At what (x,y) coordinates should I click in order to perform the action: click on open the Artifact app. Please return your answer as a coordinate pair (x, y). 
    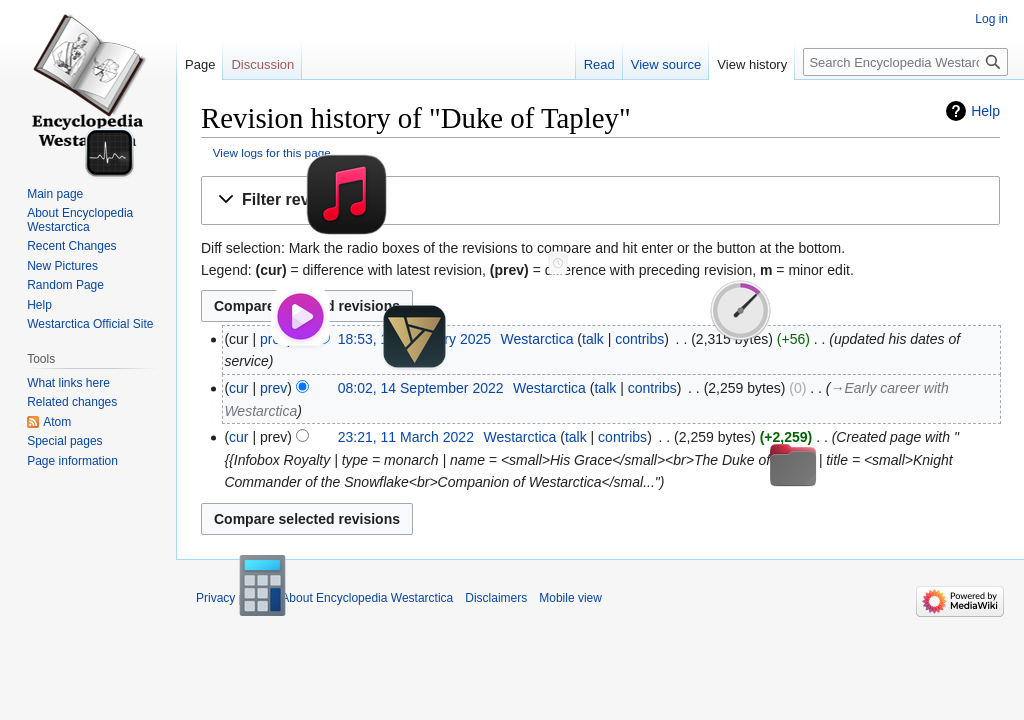
    Looking at the image, I should click on (414, 336).